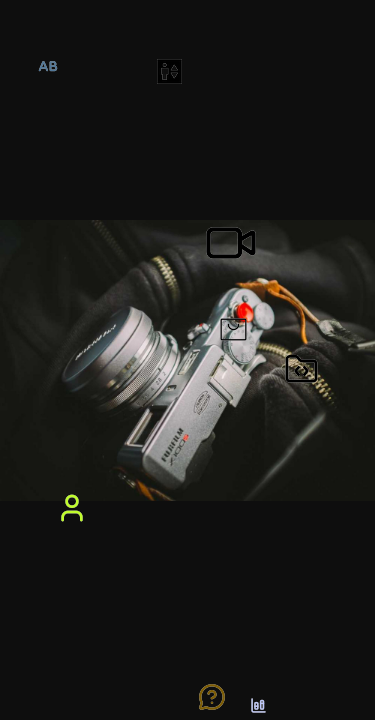  Describe the element at coordinates (301, 369) in the screenshot. I see `open code files directory` at that location.